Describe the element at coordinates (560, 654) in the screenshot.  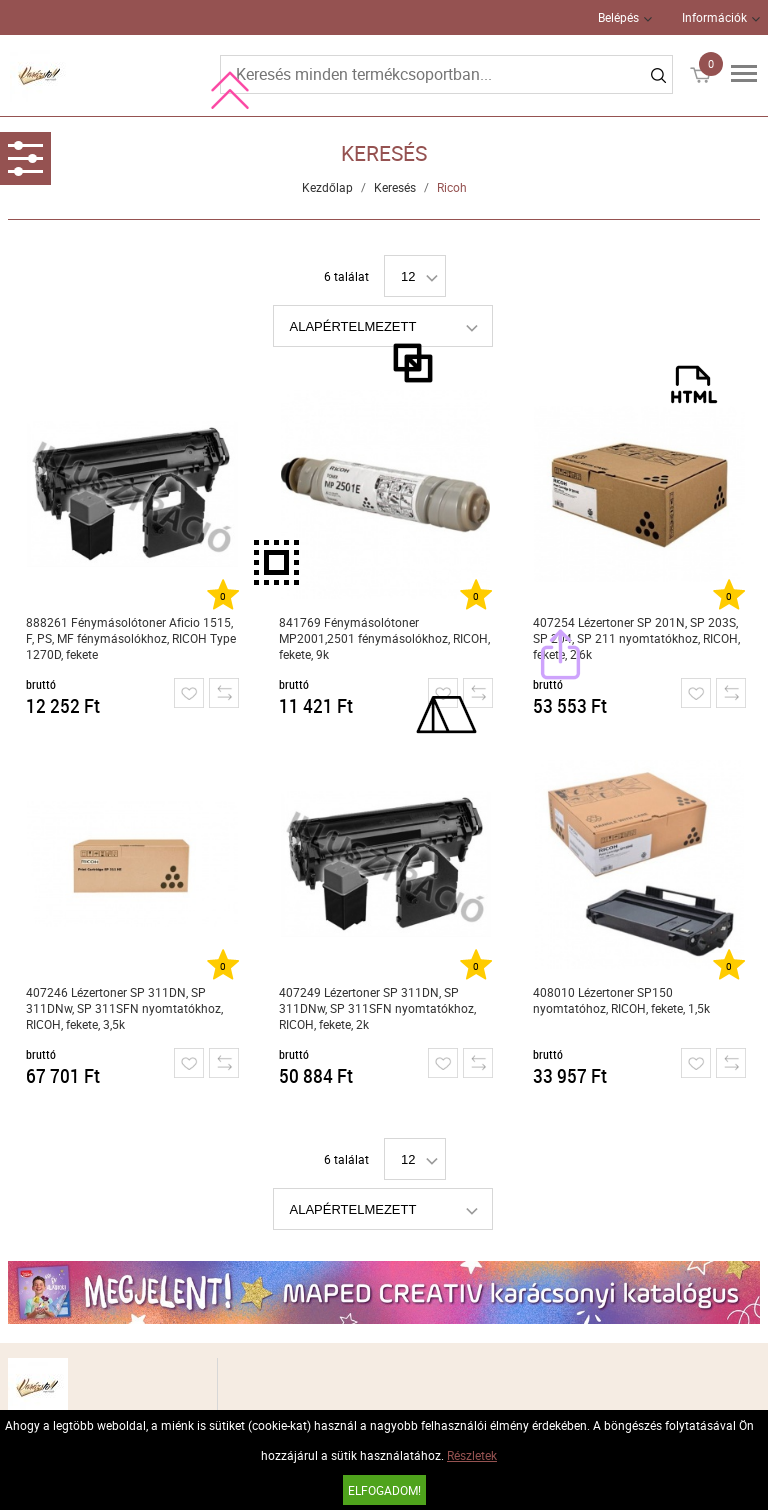
I see `share this content with others` at that location.